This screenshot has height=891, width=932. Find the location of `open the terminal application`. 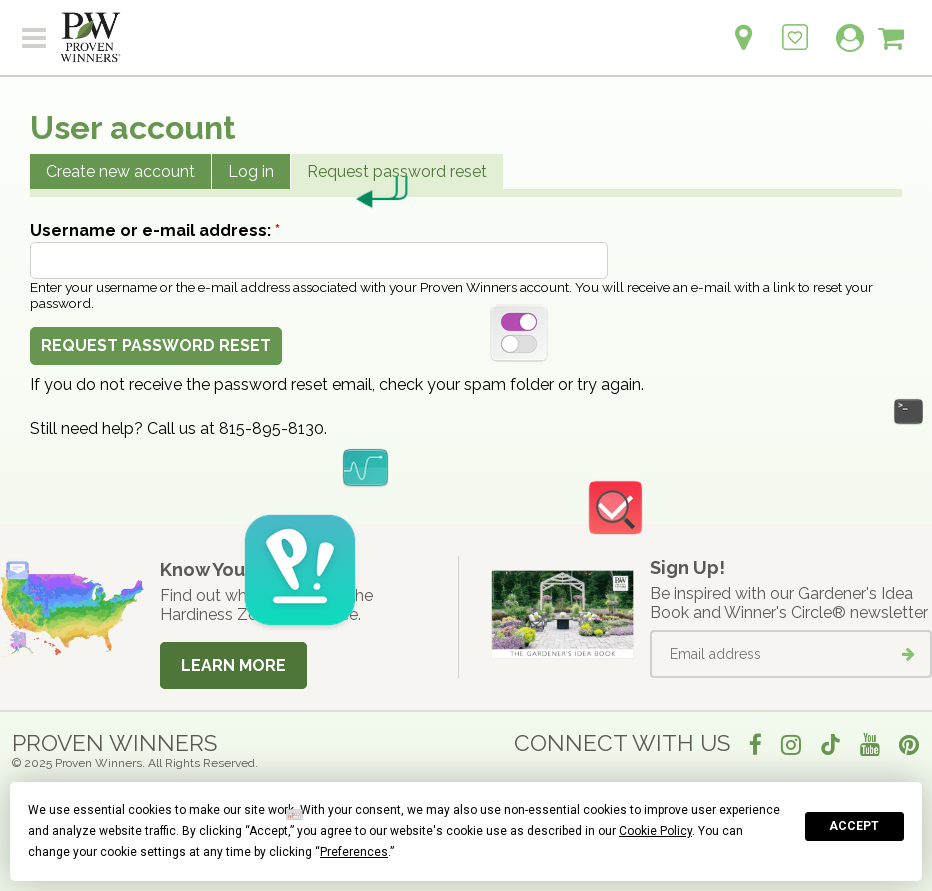

open the terminal application is located at coordinates (908, 411).